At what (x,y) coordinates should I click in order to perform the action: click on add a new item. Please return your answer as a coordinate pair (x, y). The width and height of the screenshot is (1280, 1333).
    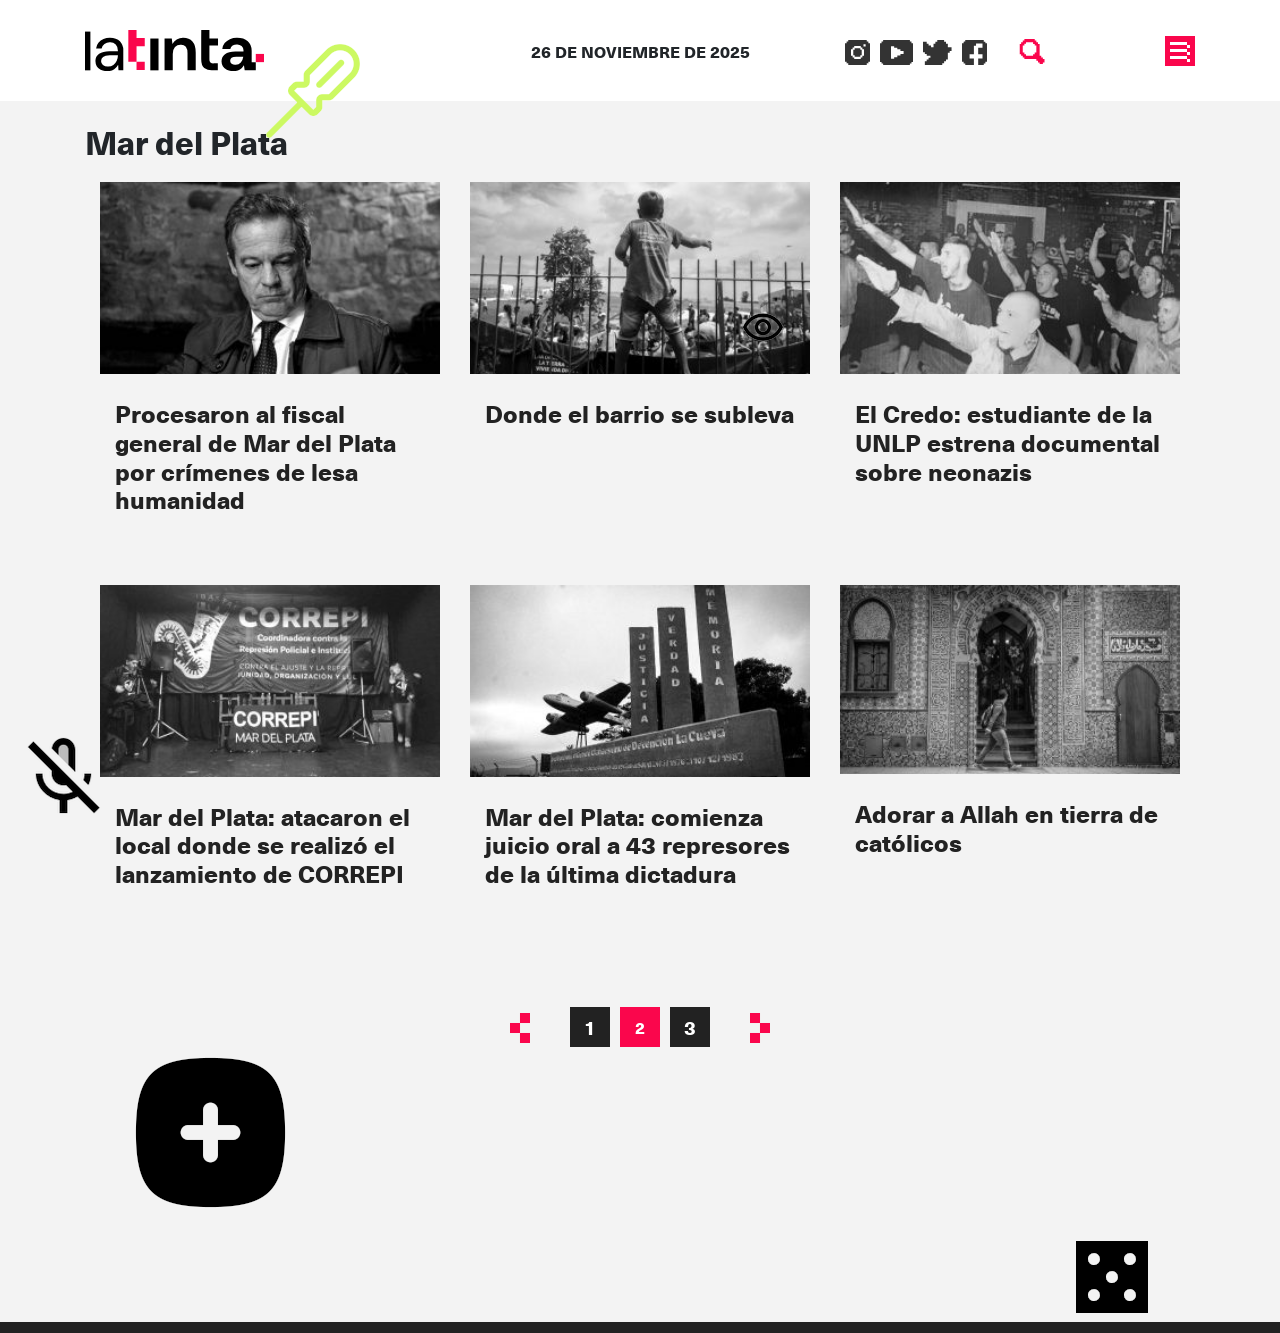
    Looking at the image, I should click on (210, 1132).